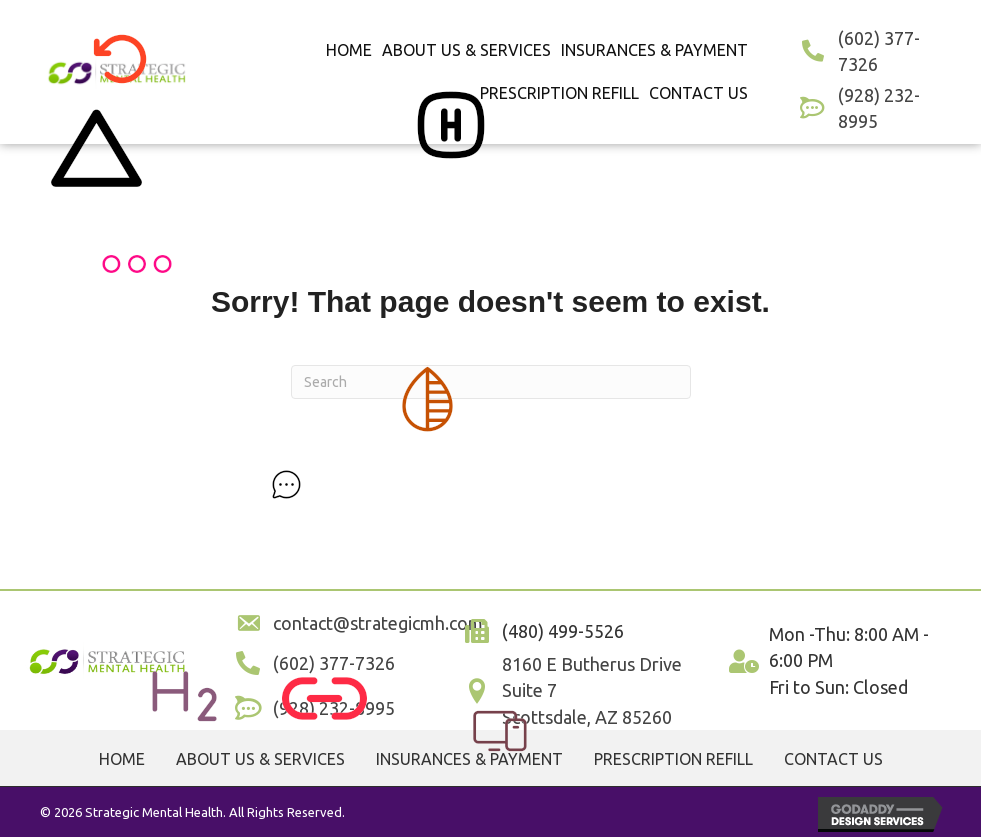  Describe the element at coordinates (427, 401) in the screenshot. I see `adjust opacity or transparency settings` at that location.